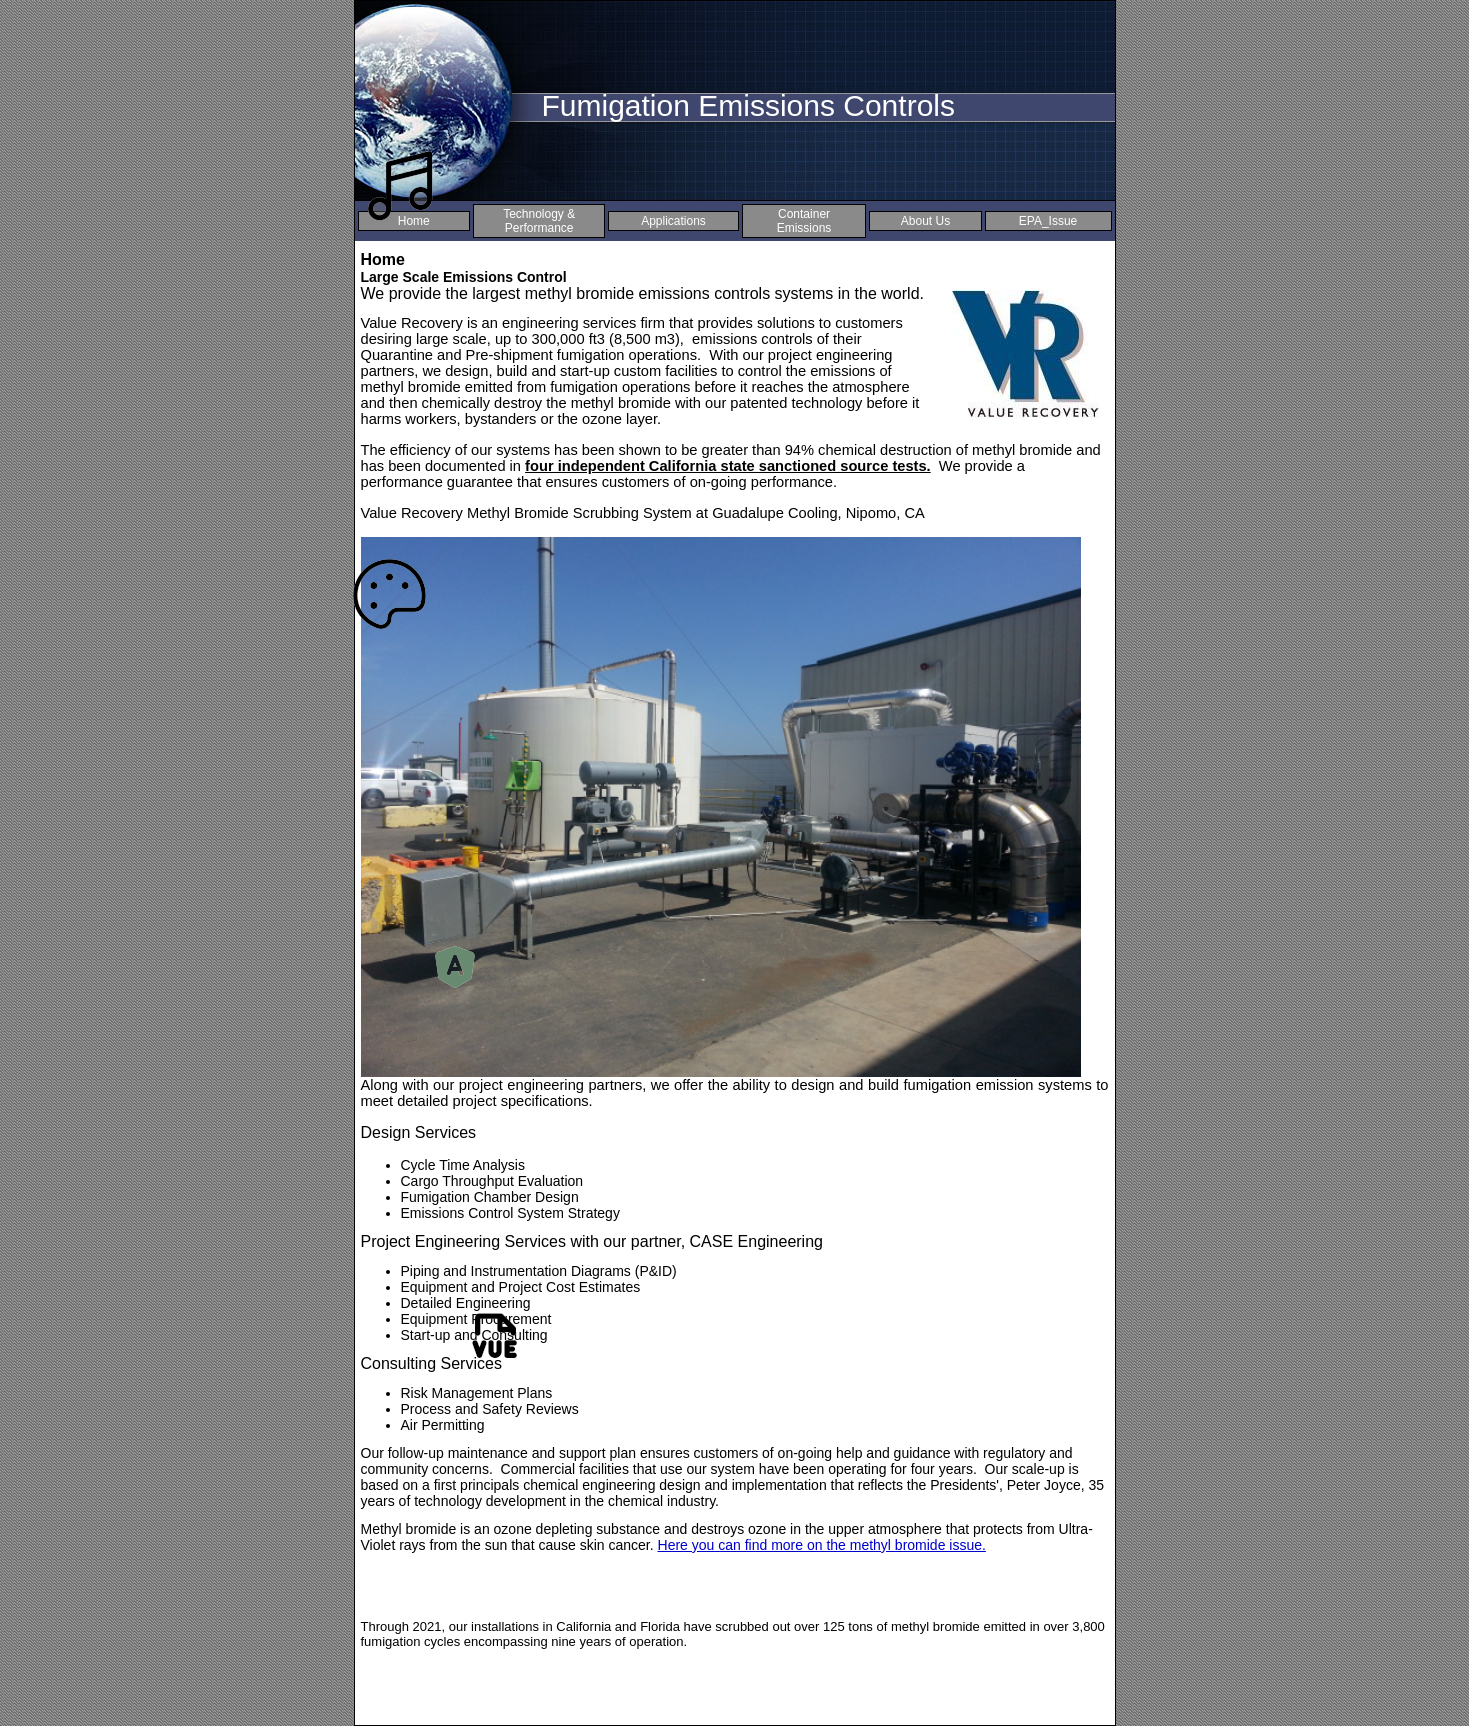 The height and width of the screenshot is (1726, 1469). I want to click on access color or theme settings, so click(389, 595).